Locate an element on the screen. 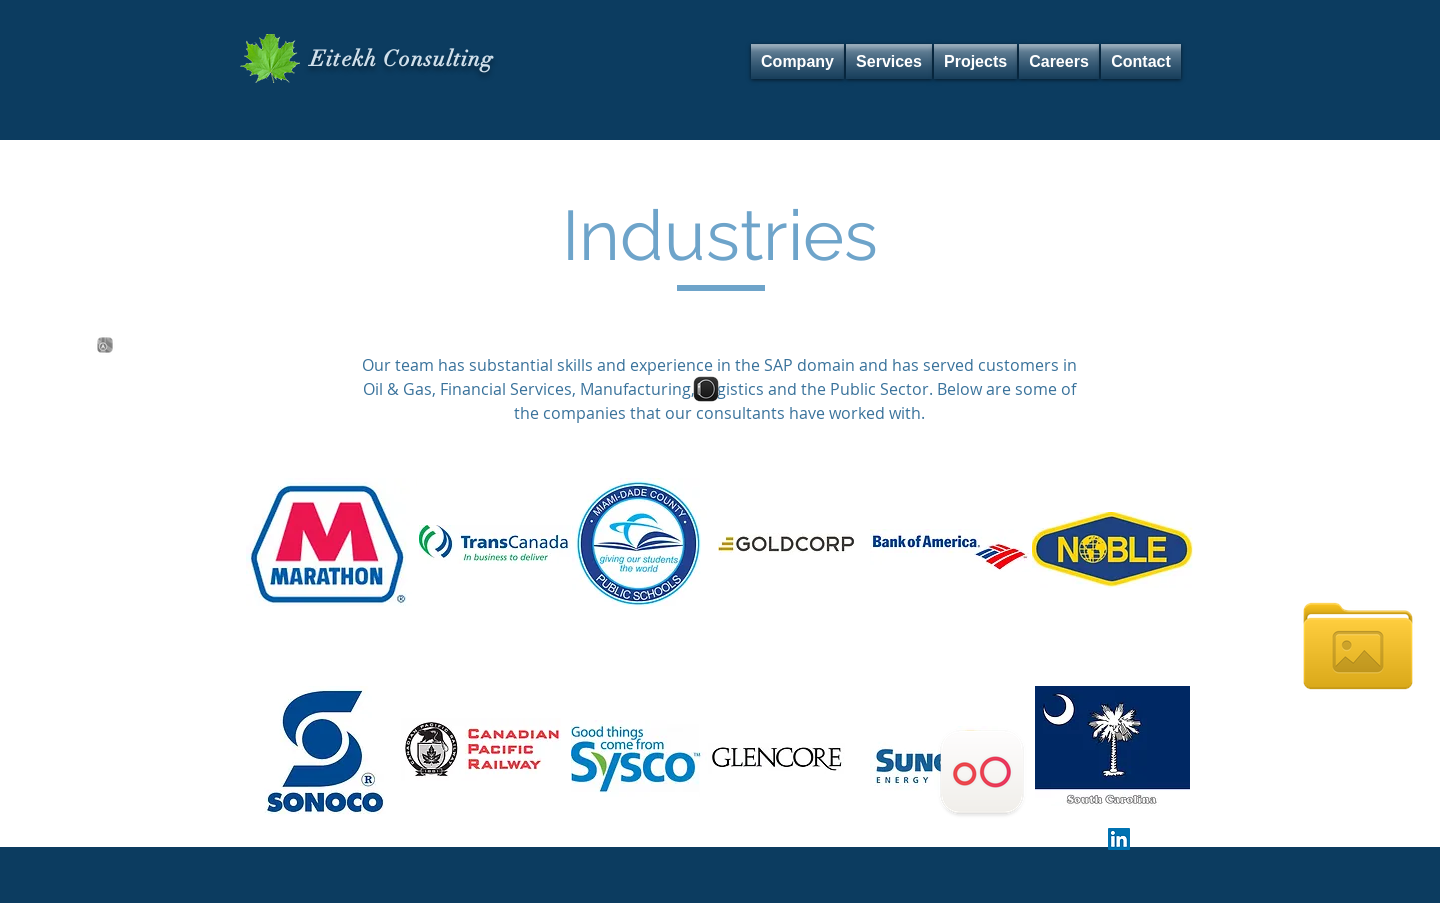 The height and width of the screenshot is (903, 1440). open apple maps is located at coordinates (105, 345).